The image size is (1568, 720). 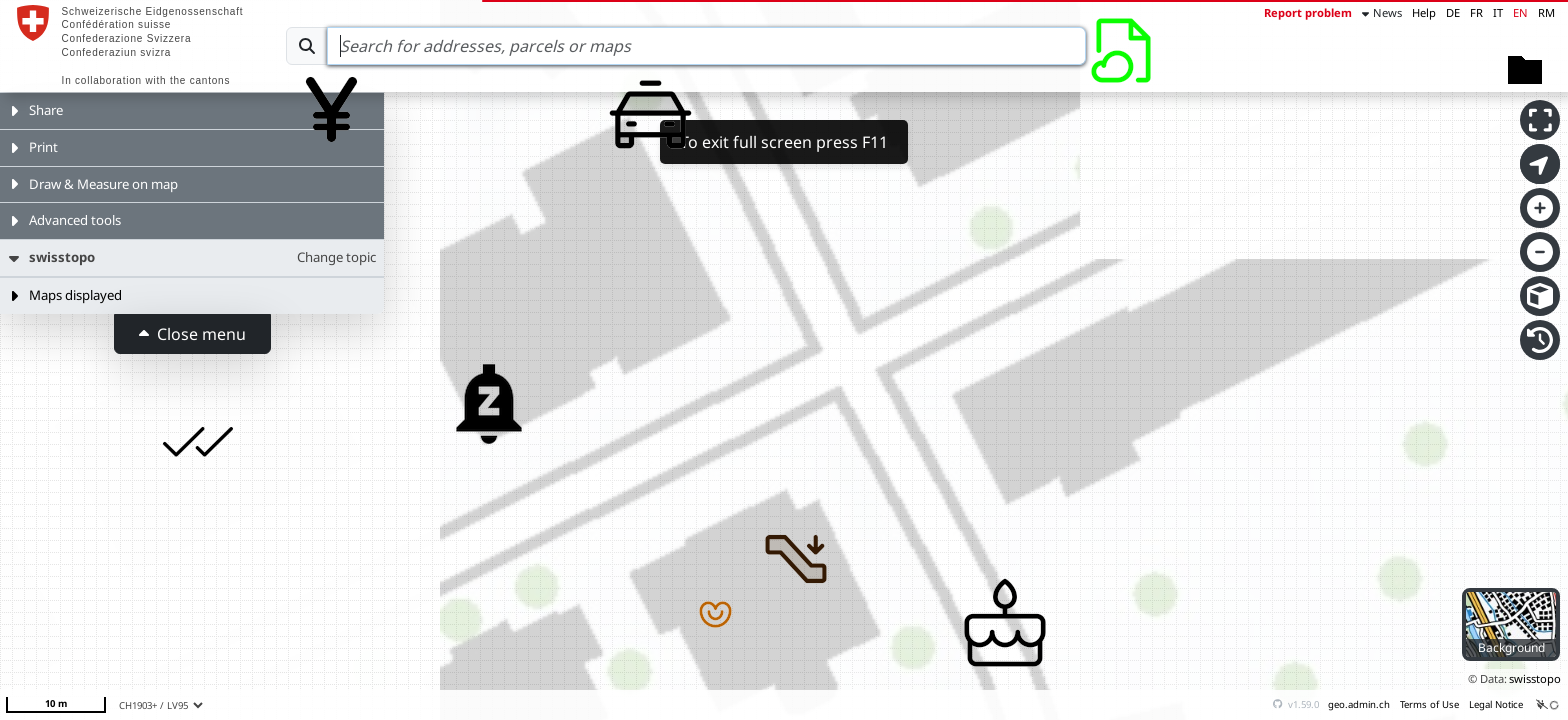 What do you see at coordinates (198, 443) in the screenshot?
I see `indicates all items have been completed or verified` at bounding box center [198, 443].